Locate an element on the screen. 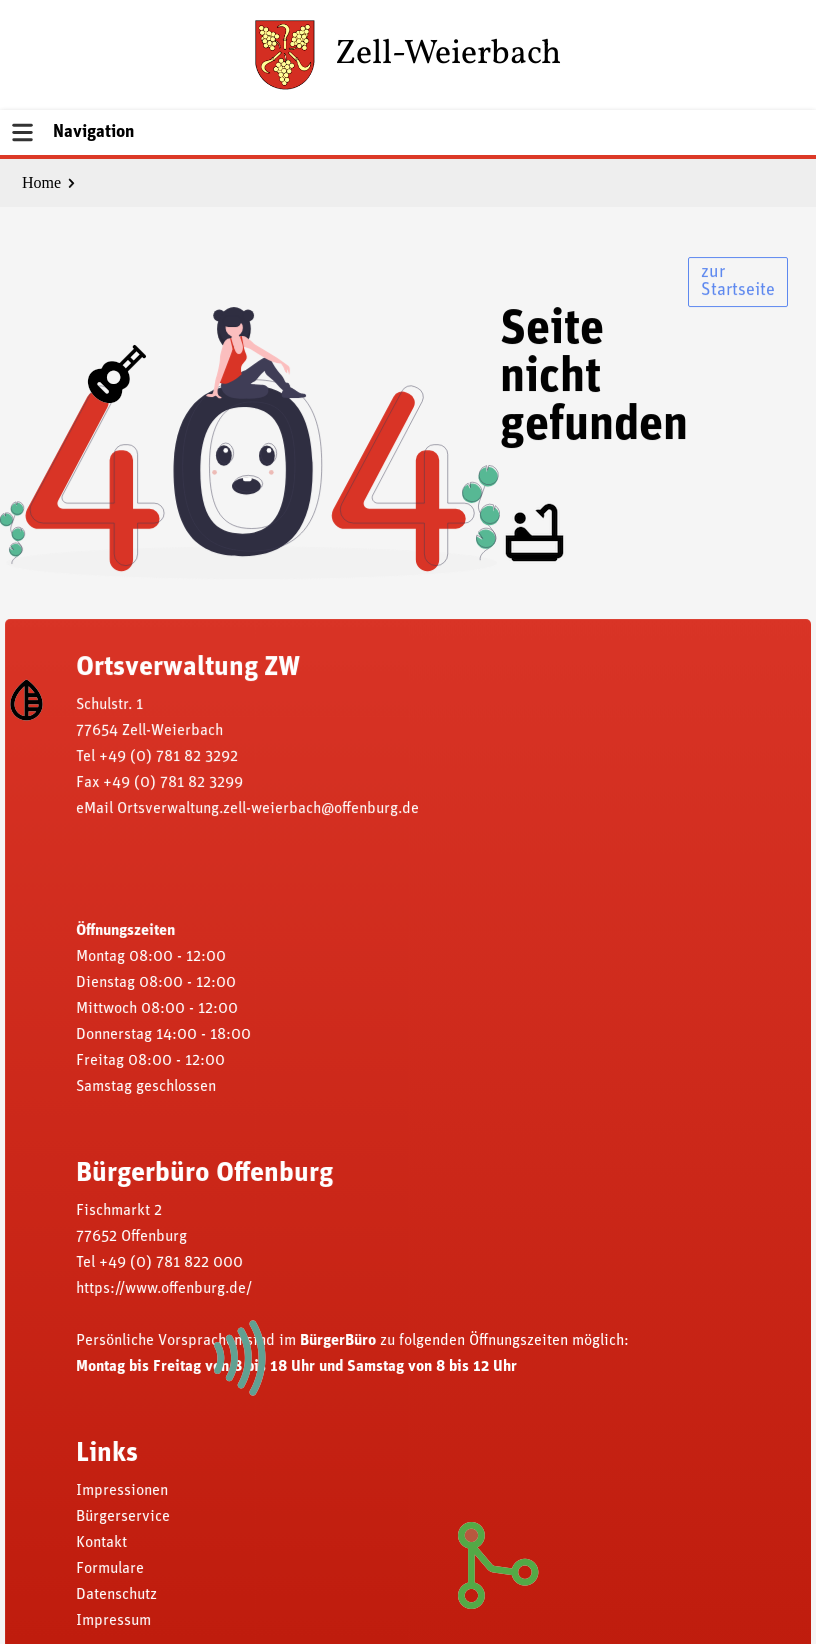  access music or instrument tools is located at coordinates (116, 374).